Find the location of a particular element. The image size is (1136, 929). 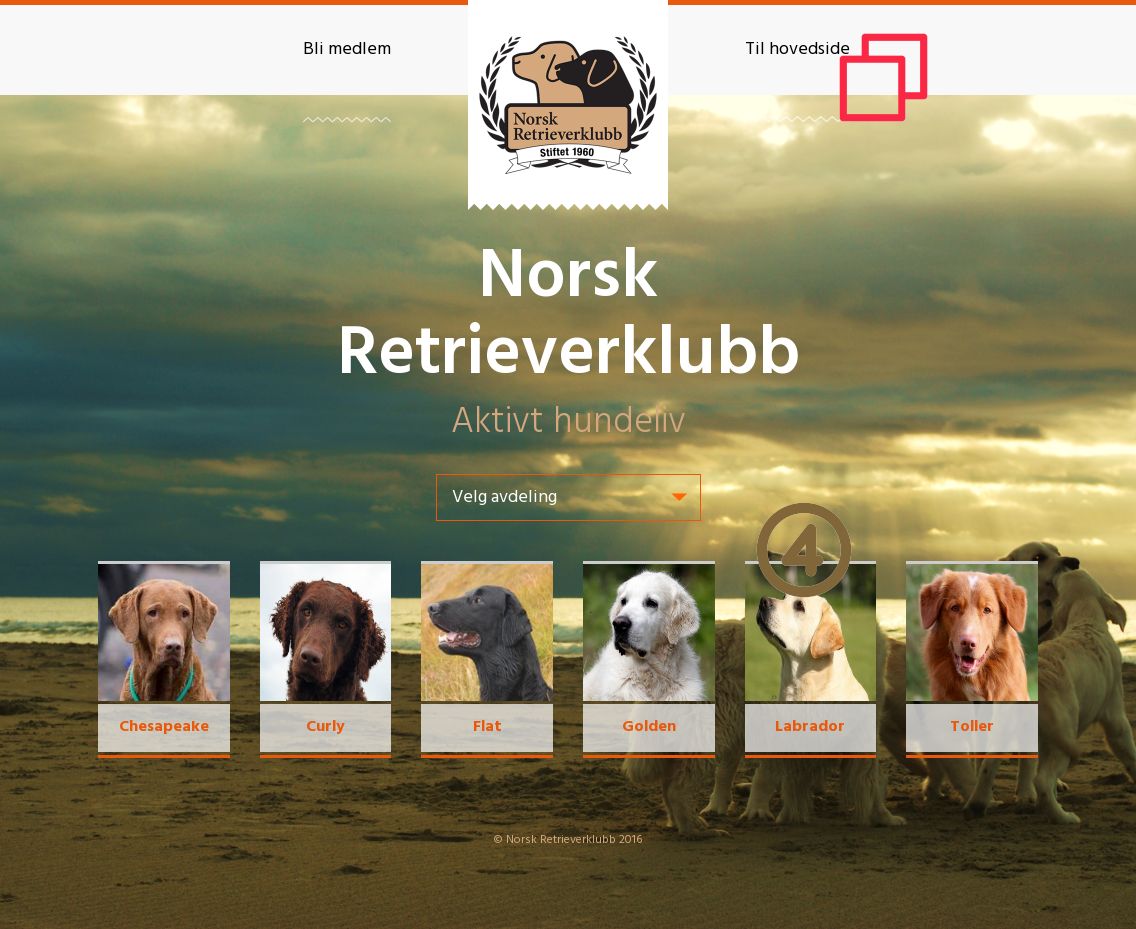

indicates step four in a multi-step process is located at coordinates (804, 550).